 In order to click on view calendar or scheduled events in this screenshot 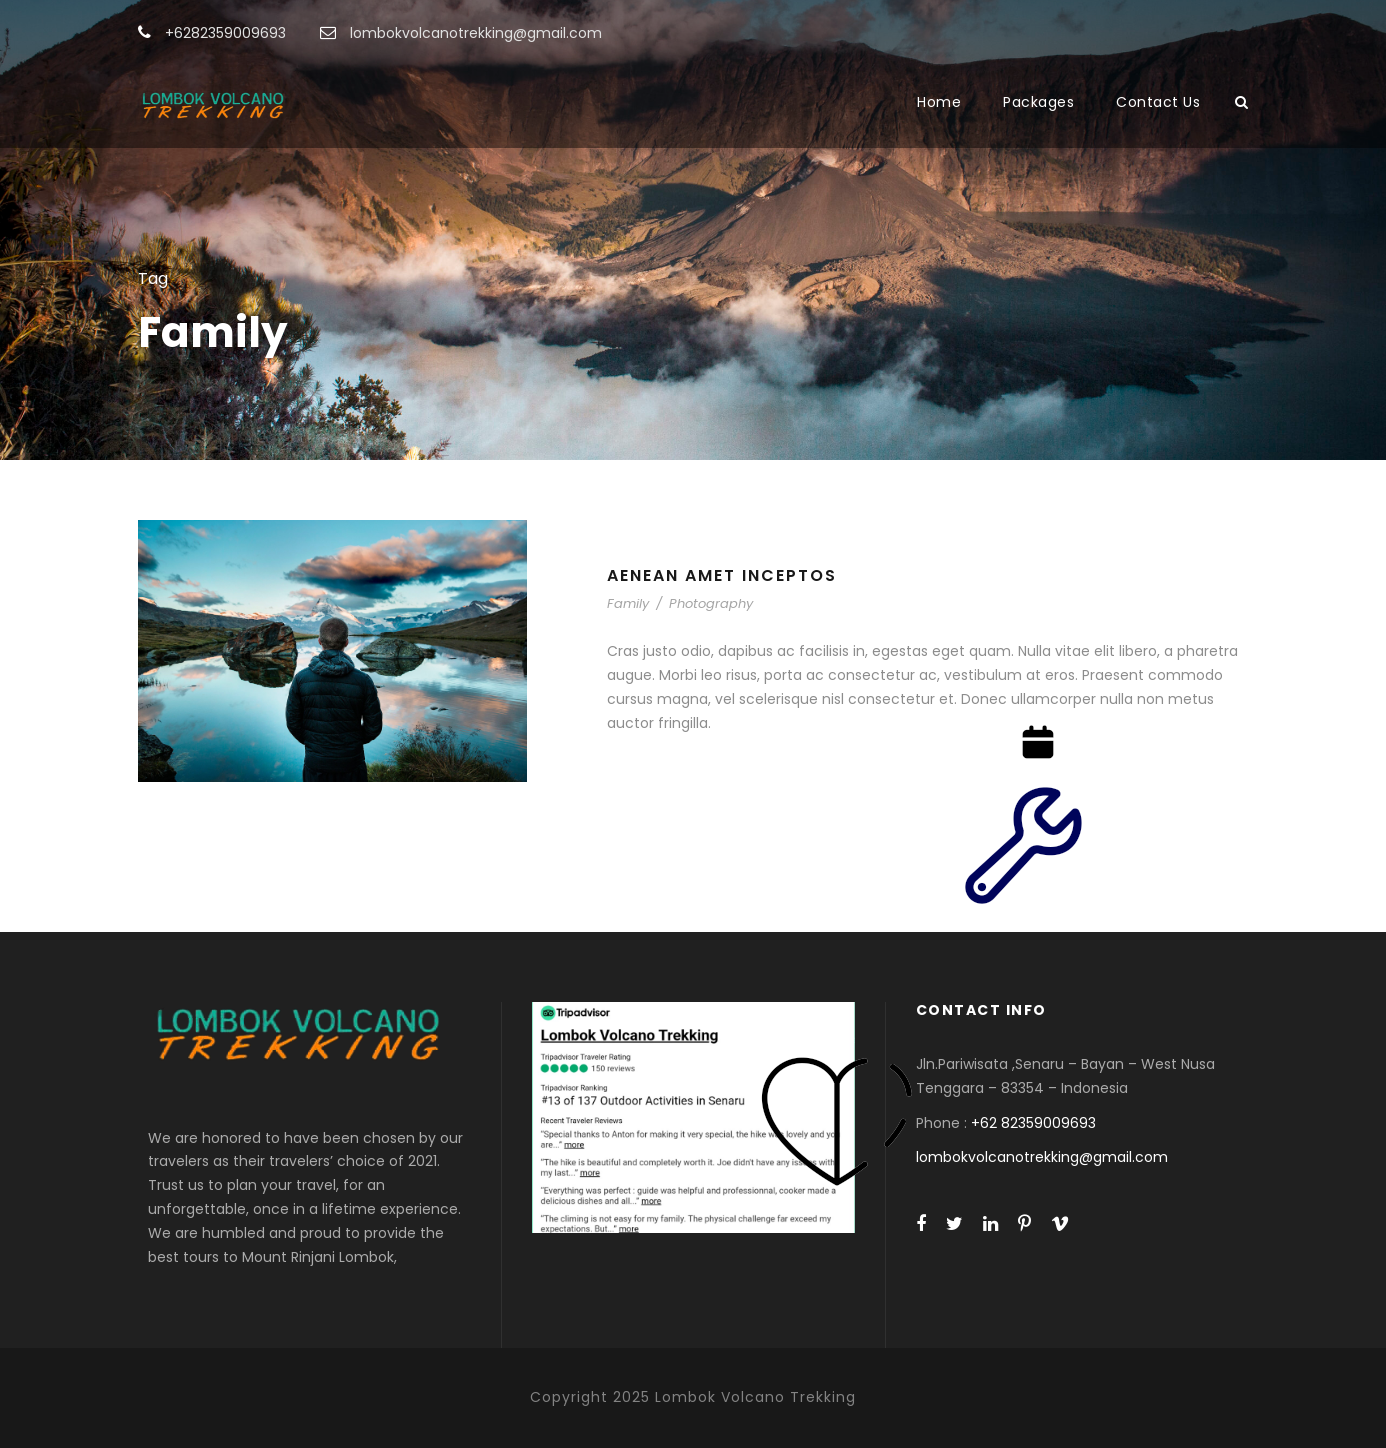, I will do `click(1038, 743)`.